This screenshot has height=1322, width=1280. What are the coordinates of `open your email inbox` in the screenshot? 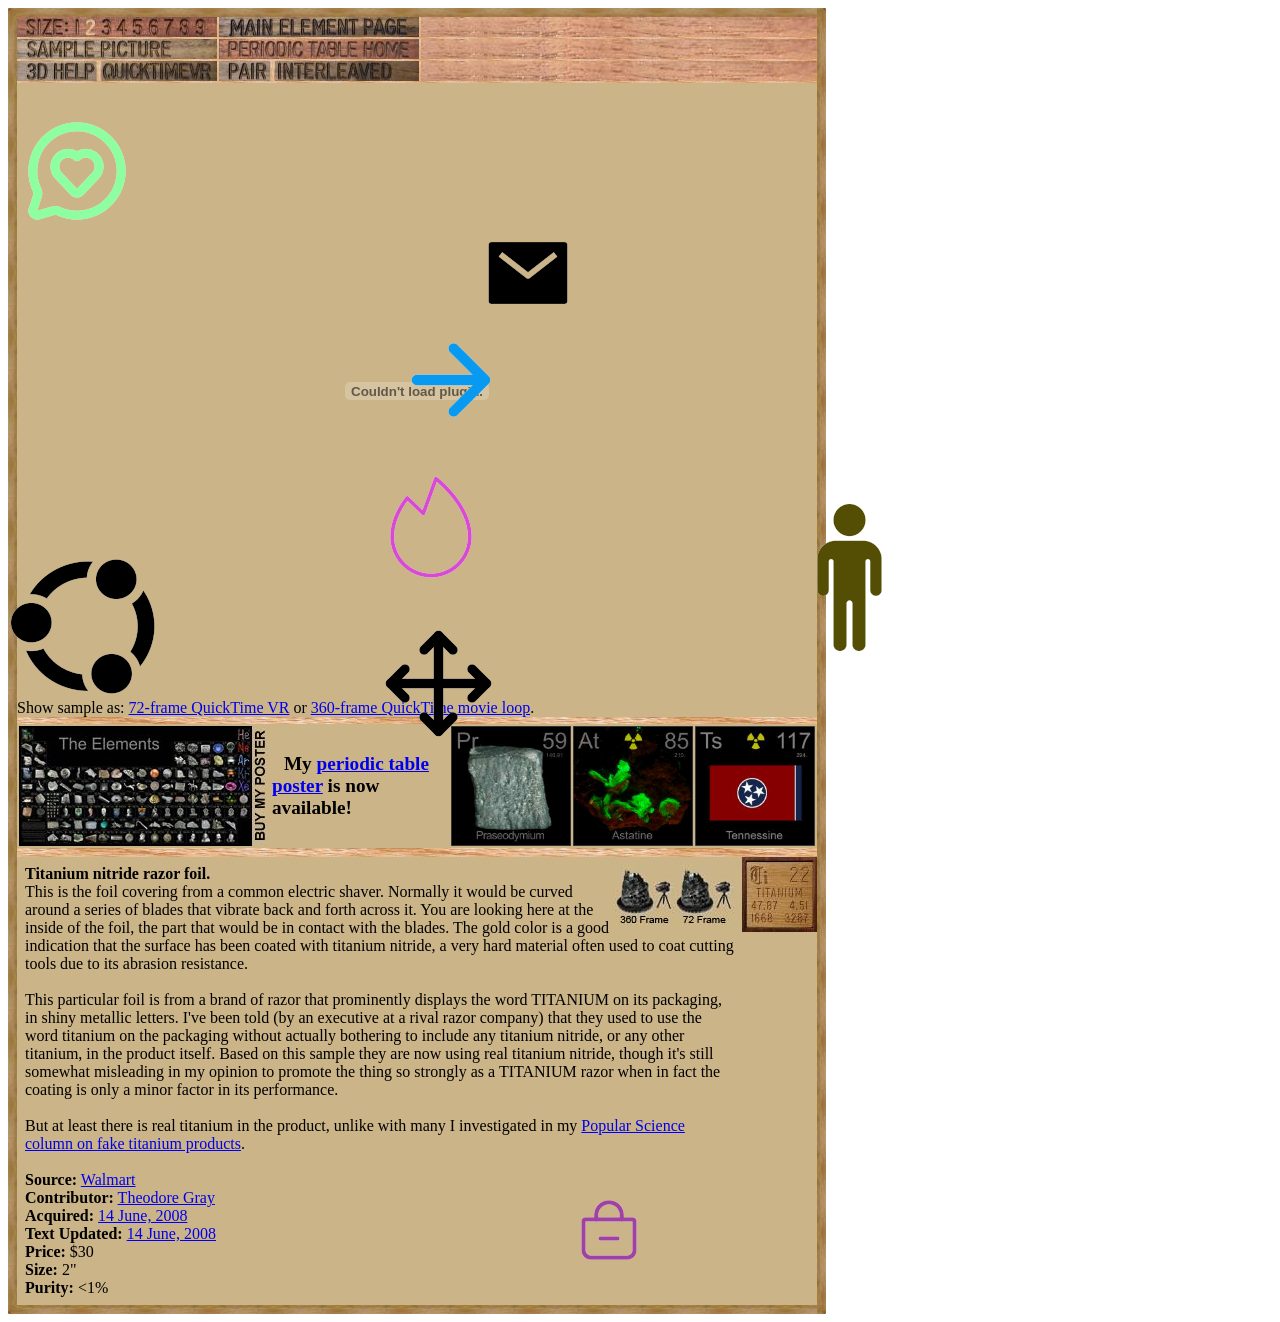 It's located at (528, 273).